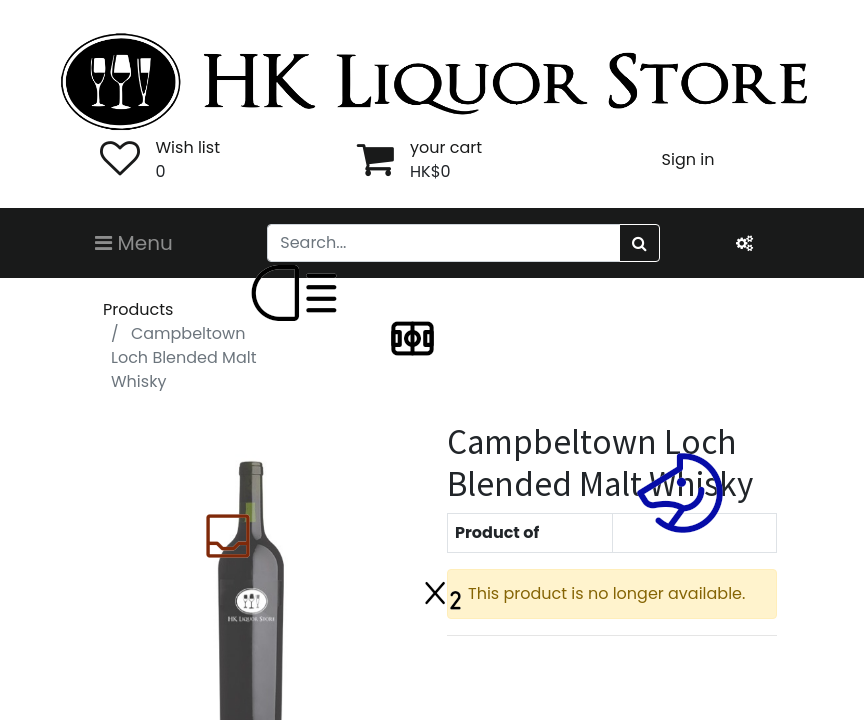 Image resolution: width=864 pixels, height=720 pixels. Describe the element at coordinates (294, 293) in the screenshot. I see `toggle vehicle headlights on/off` at that location.